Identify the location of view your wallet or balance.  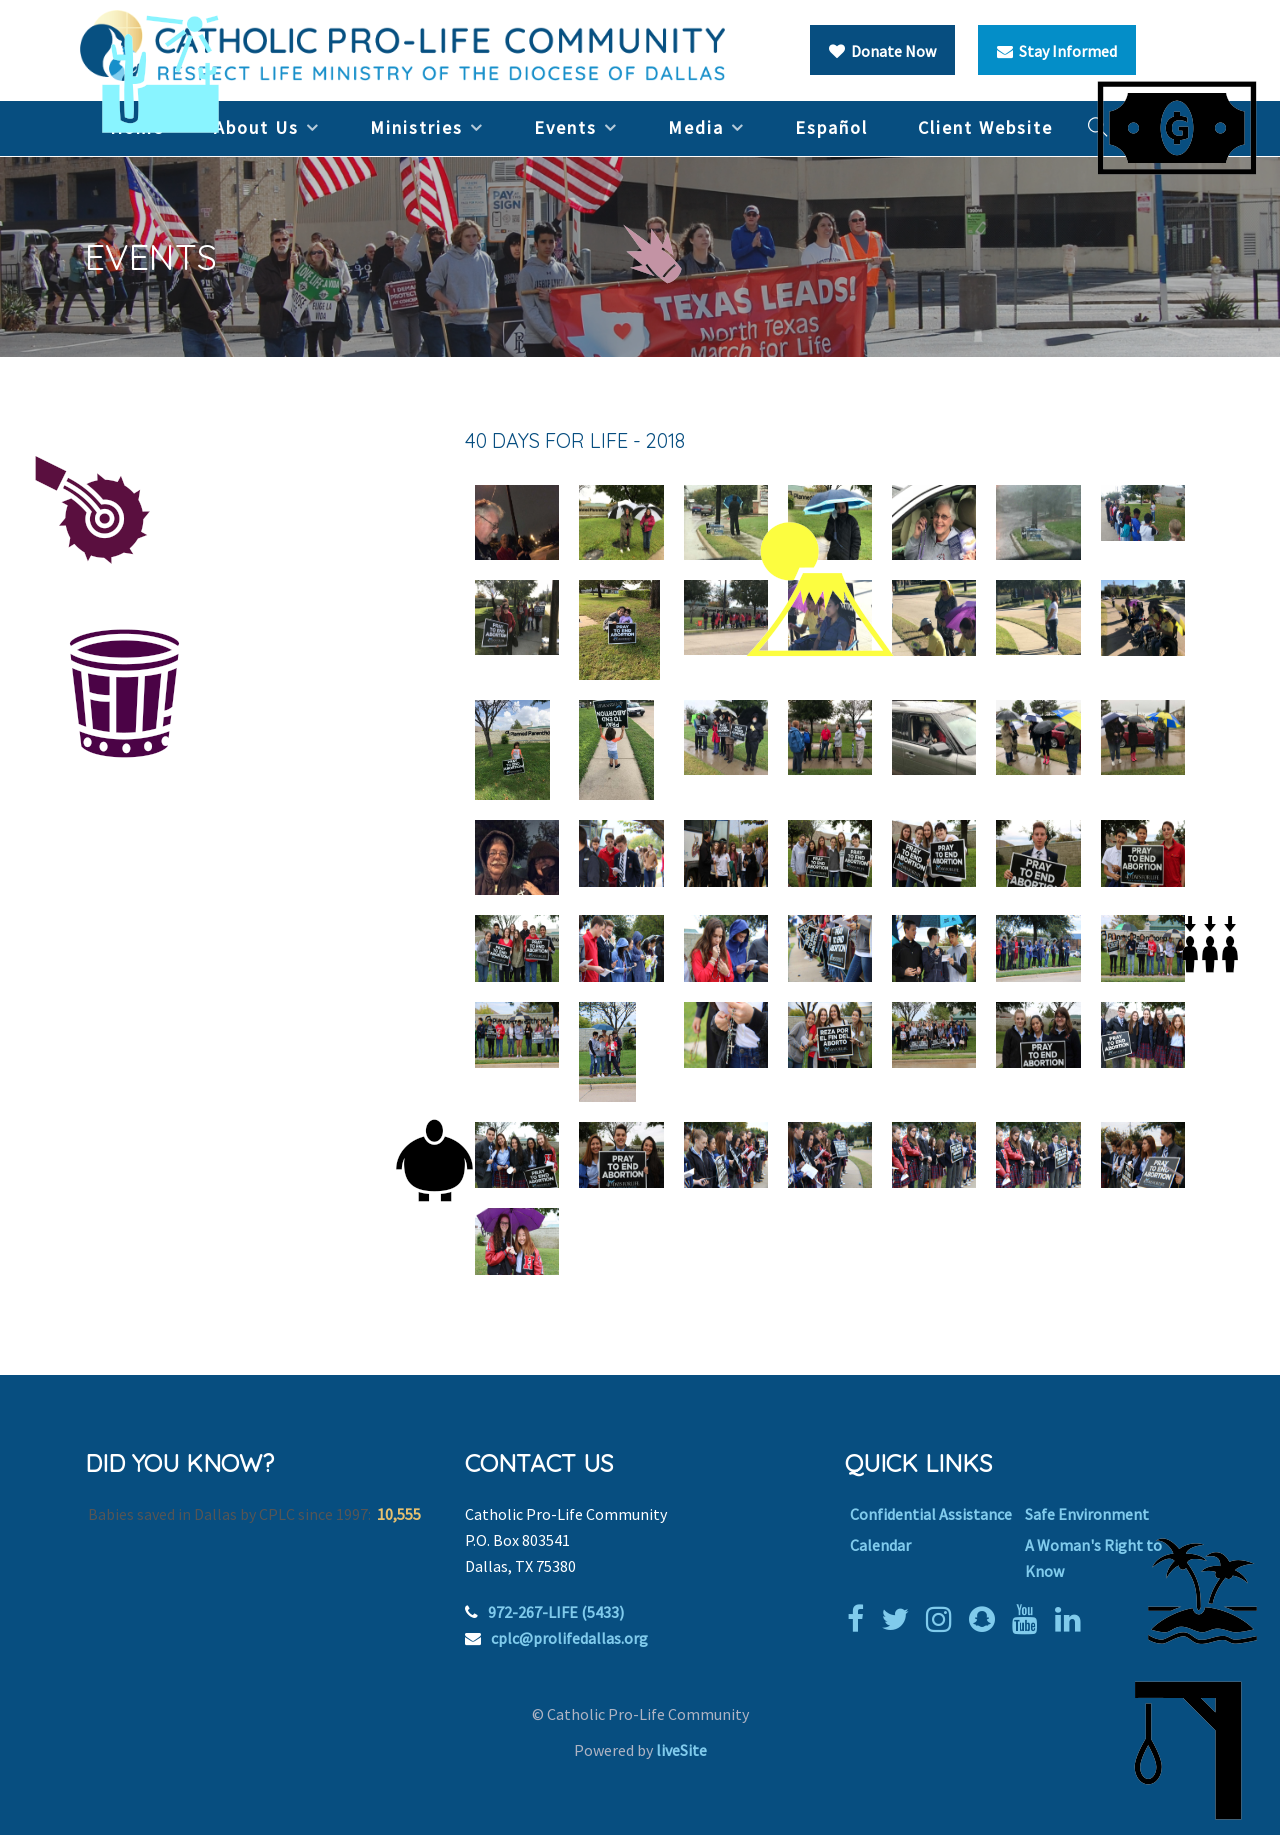
(1177, 128).